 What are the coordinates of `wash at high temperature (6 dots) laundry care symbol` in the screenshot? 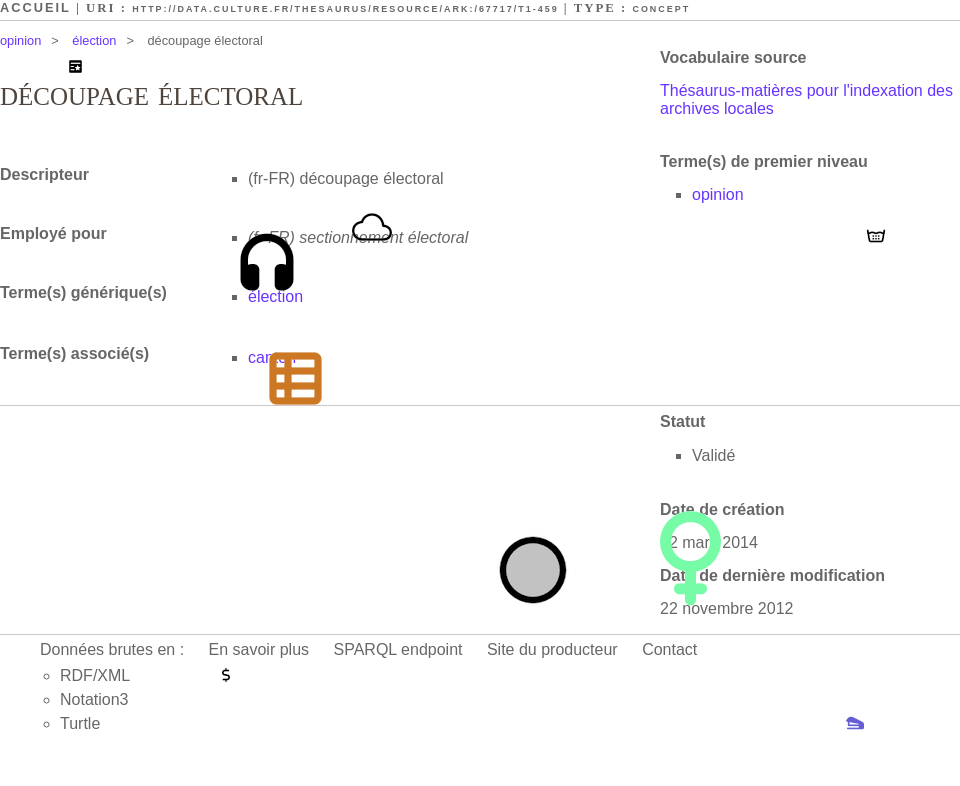 It's located at (876, 236).